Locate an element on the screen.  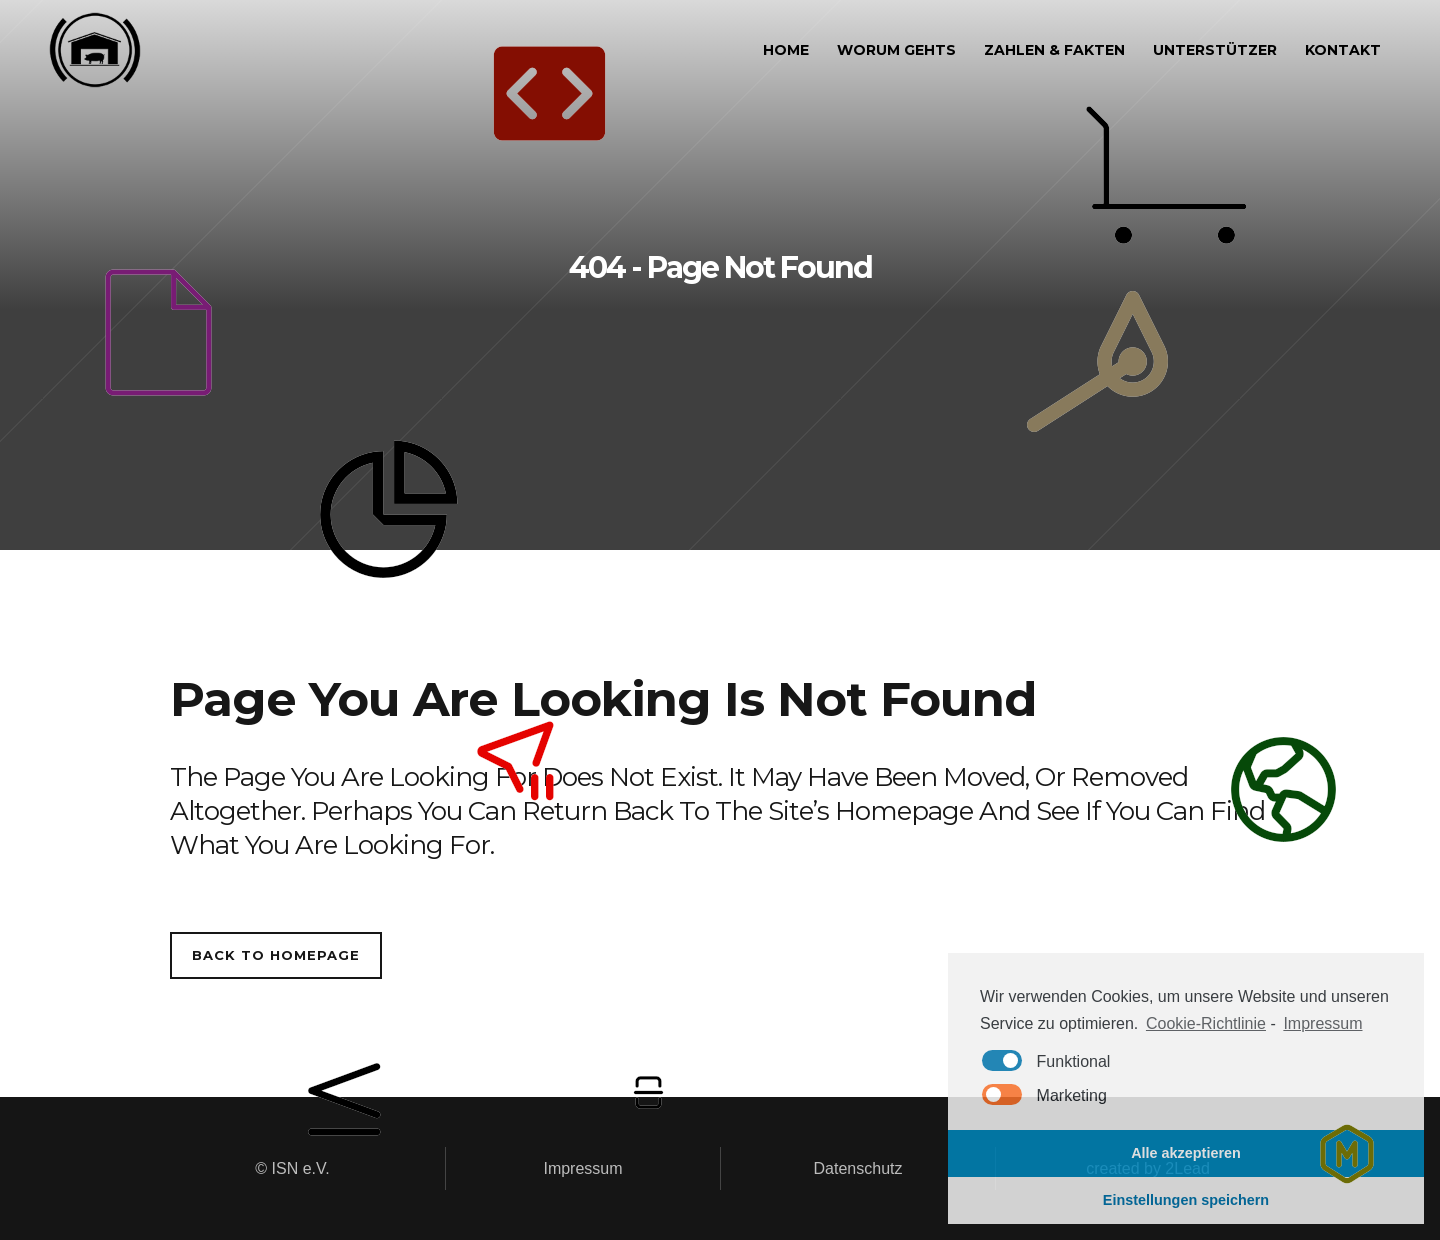
ignite or start a fire feature is located at coordinates (1097, 361).